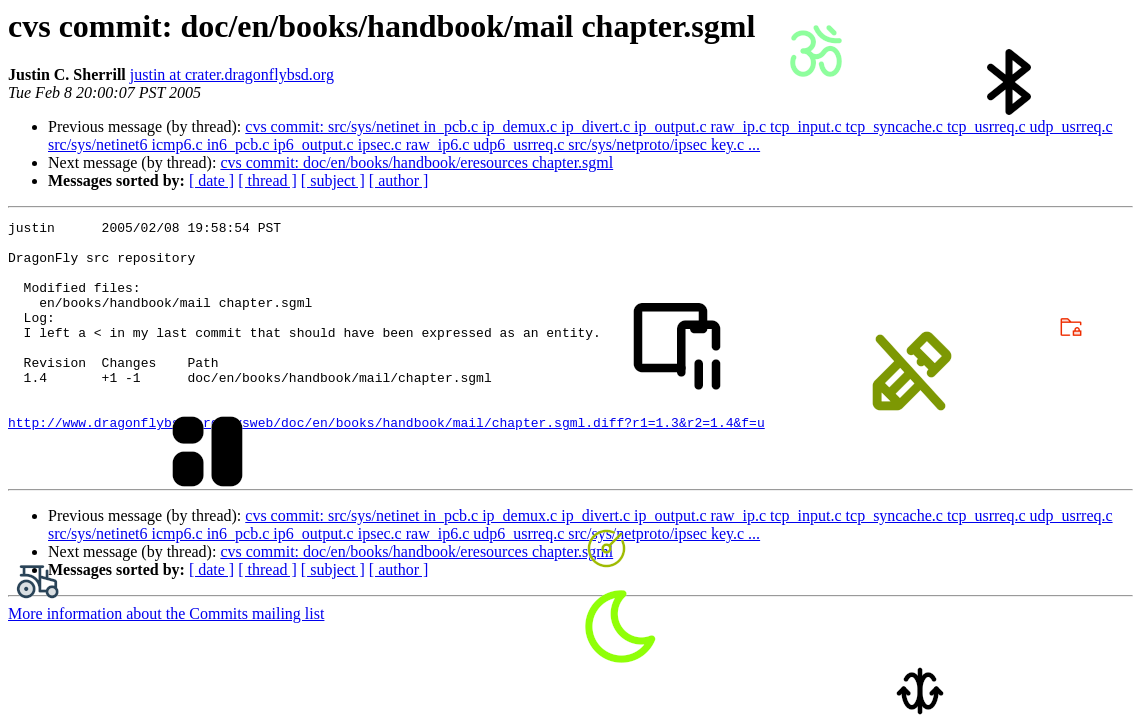  Describe the element at coordinates (621, 626) in the screenshot. I see `toggle dark mode` at that location.